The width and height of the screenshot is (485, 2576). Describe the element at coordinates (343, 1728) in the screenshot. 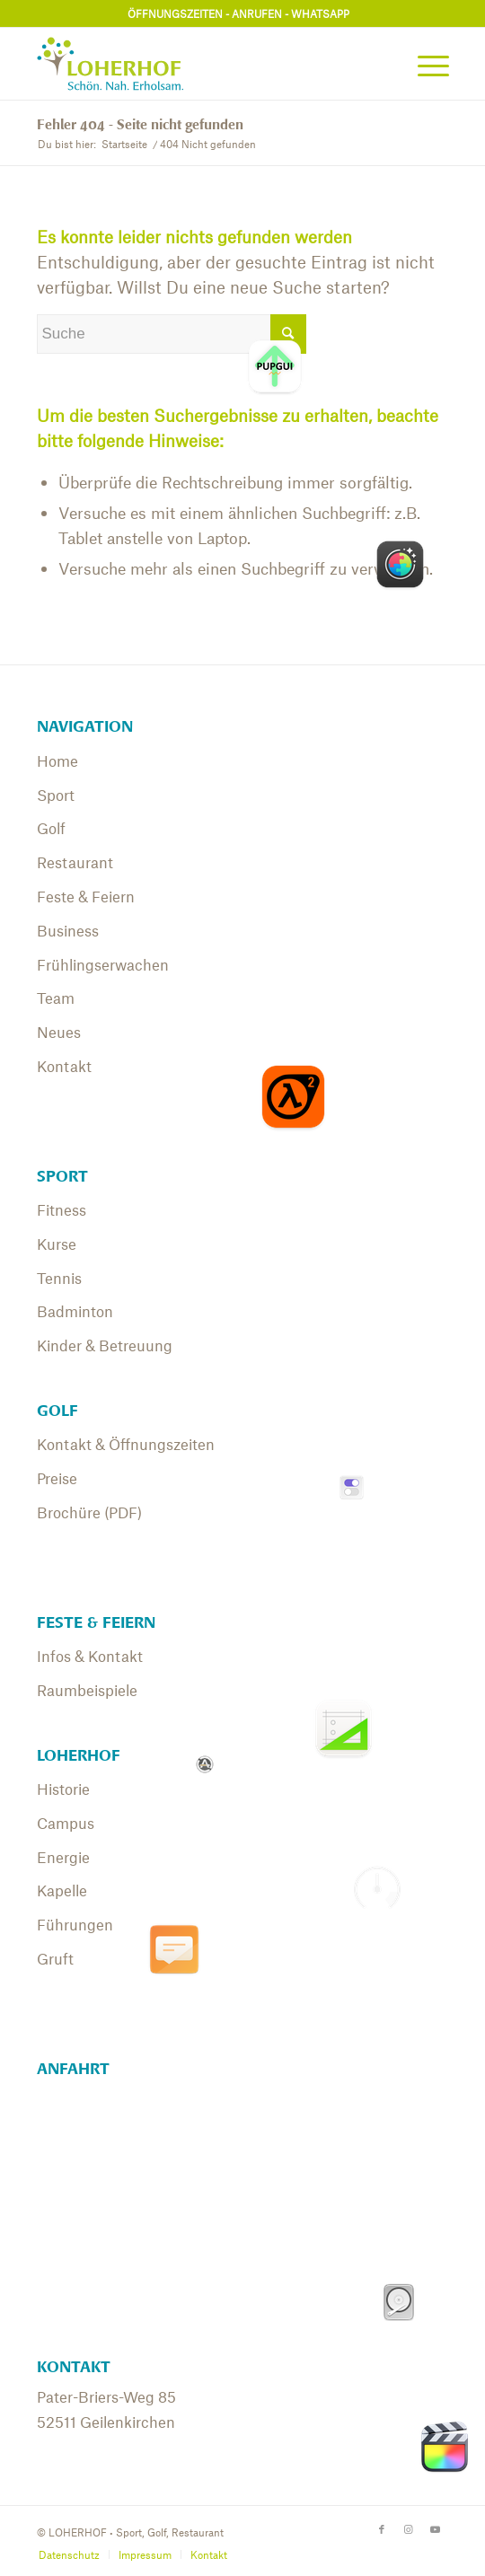

I see `open glade interface designer` at that location.